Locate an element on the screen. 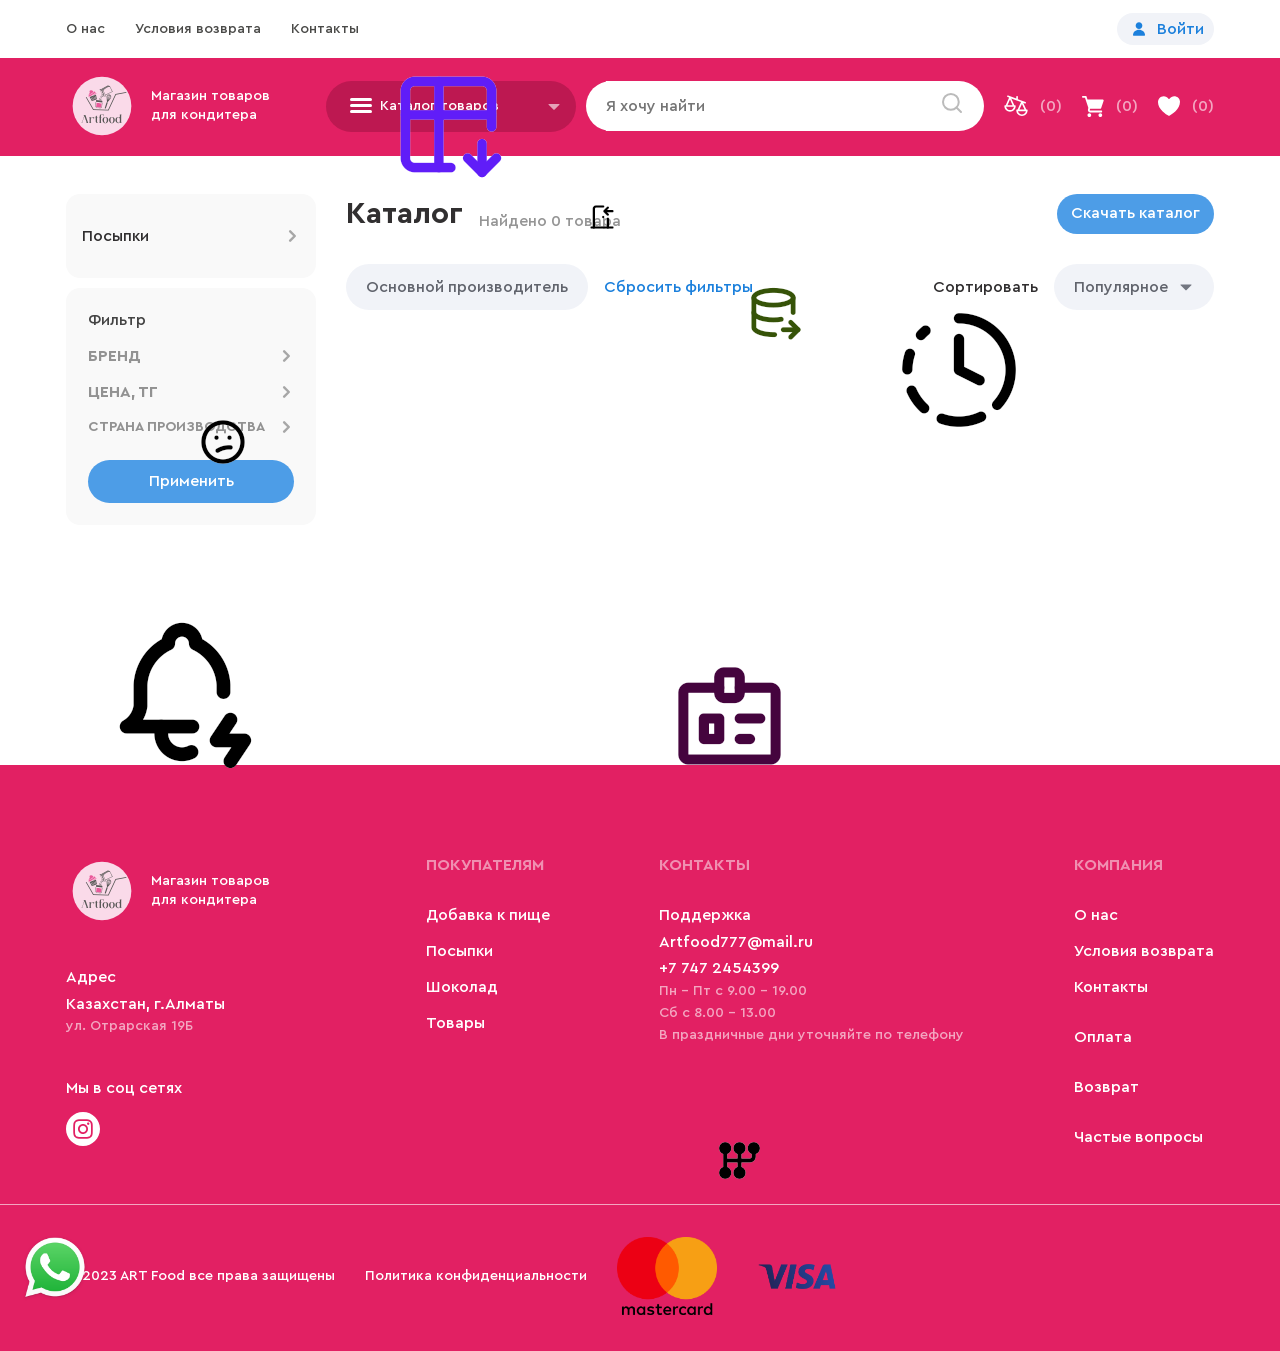 The height and width of the screenshot is (1351, 1280). indicates manual transmission or gear settings is located at coordinates (739, 1160).